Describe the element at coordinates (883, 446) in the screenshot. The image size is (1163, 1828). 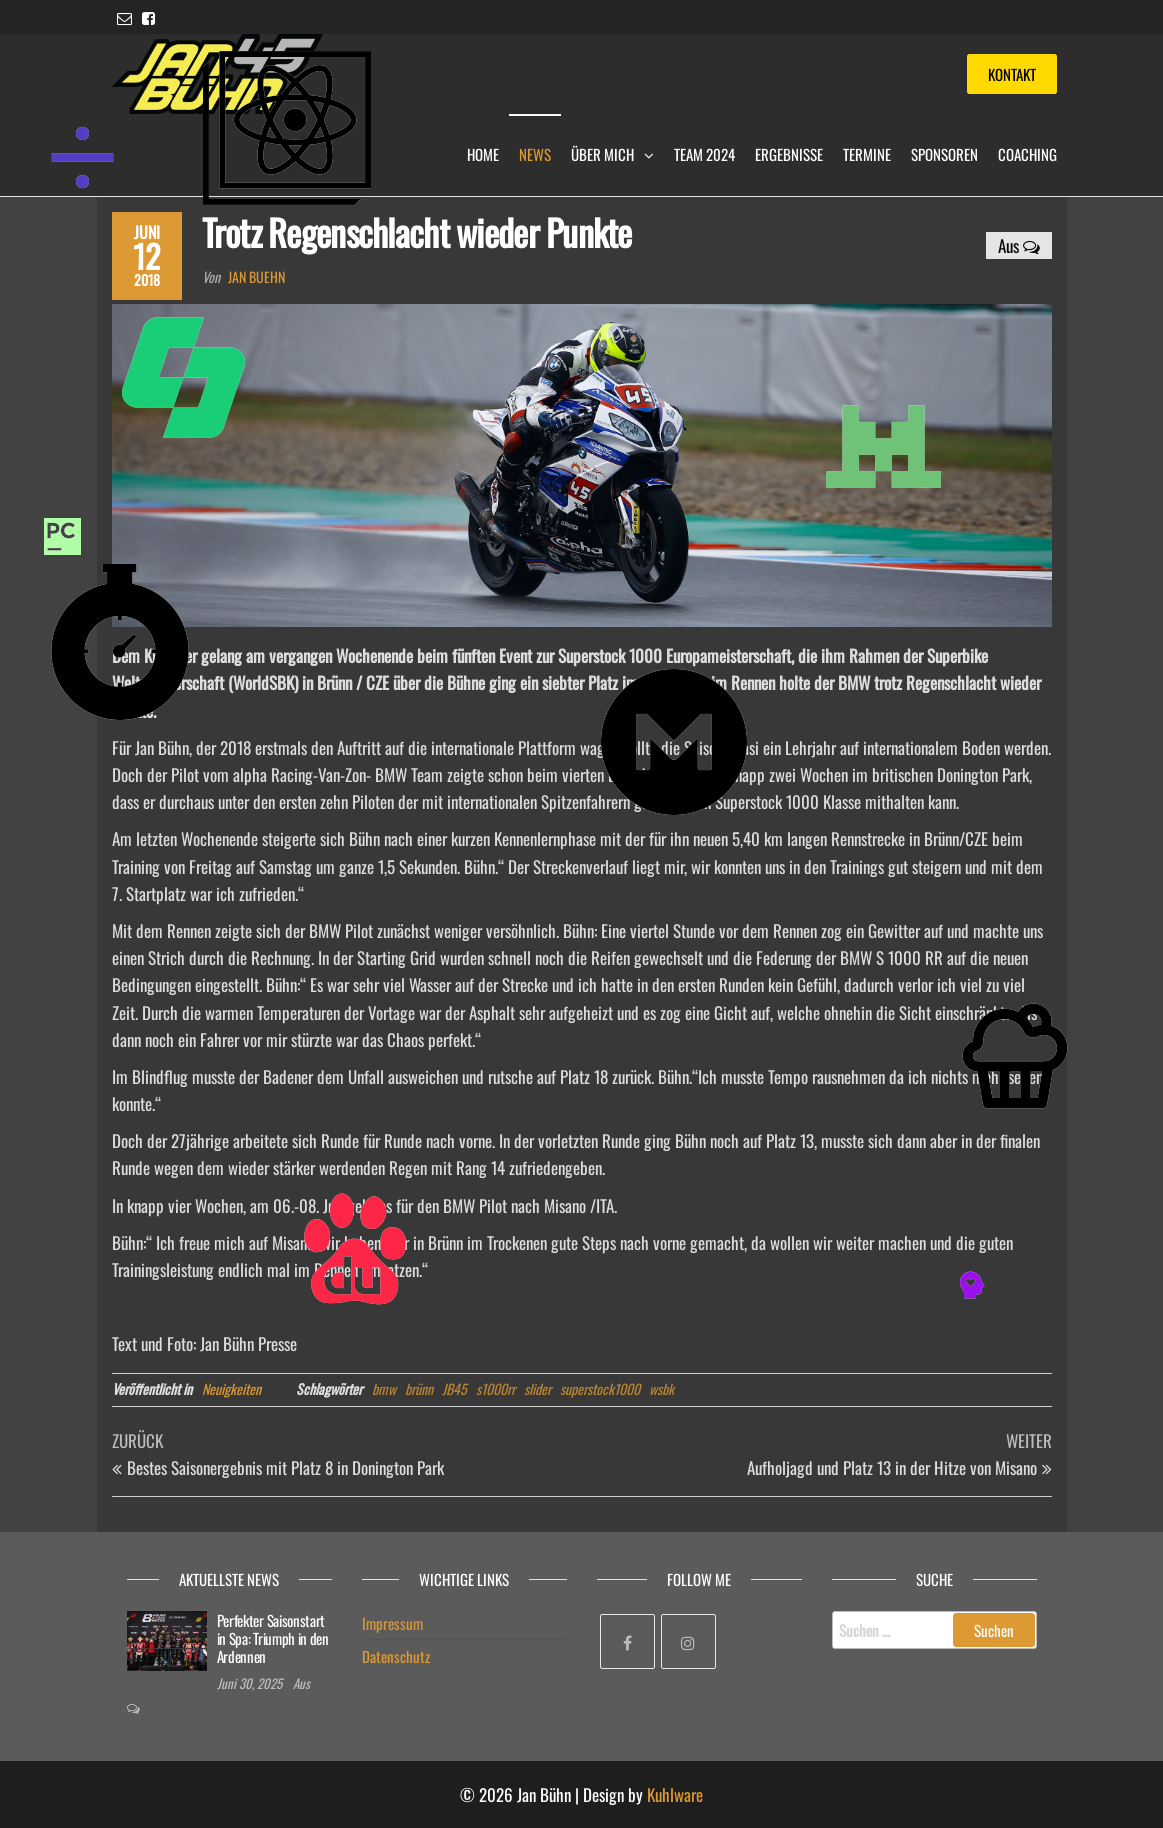
I see `Mistral AI logo` at that location.